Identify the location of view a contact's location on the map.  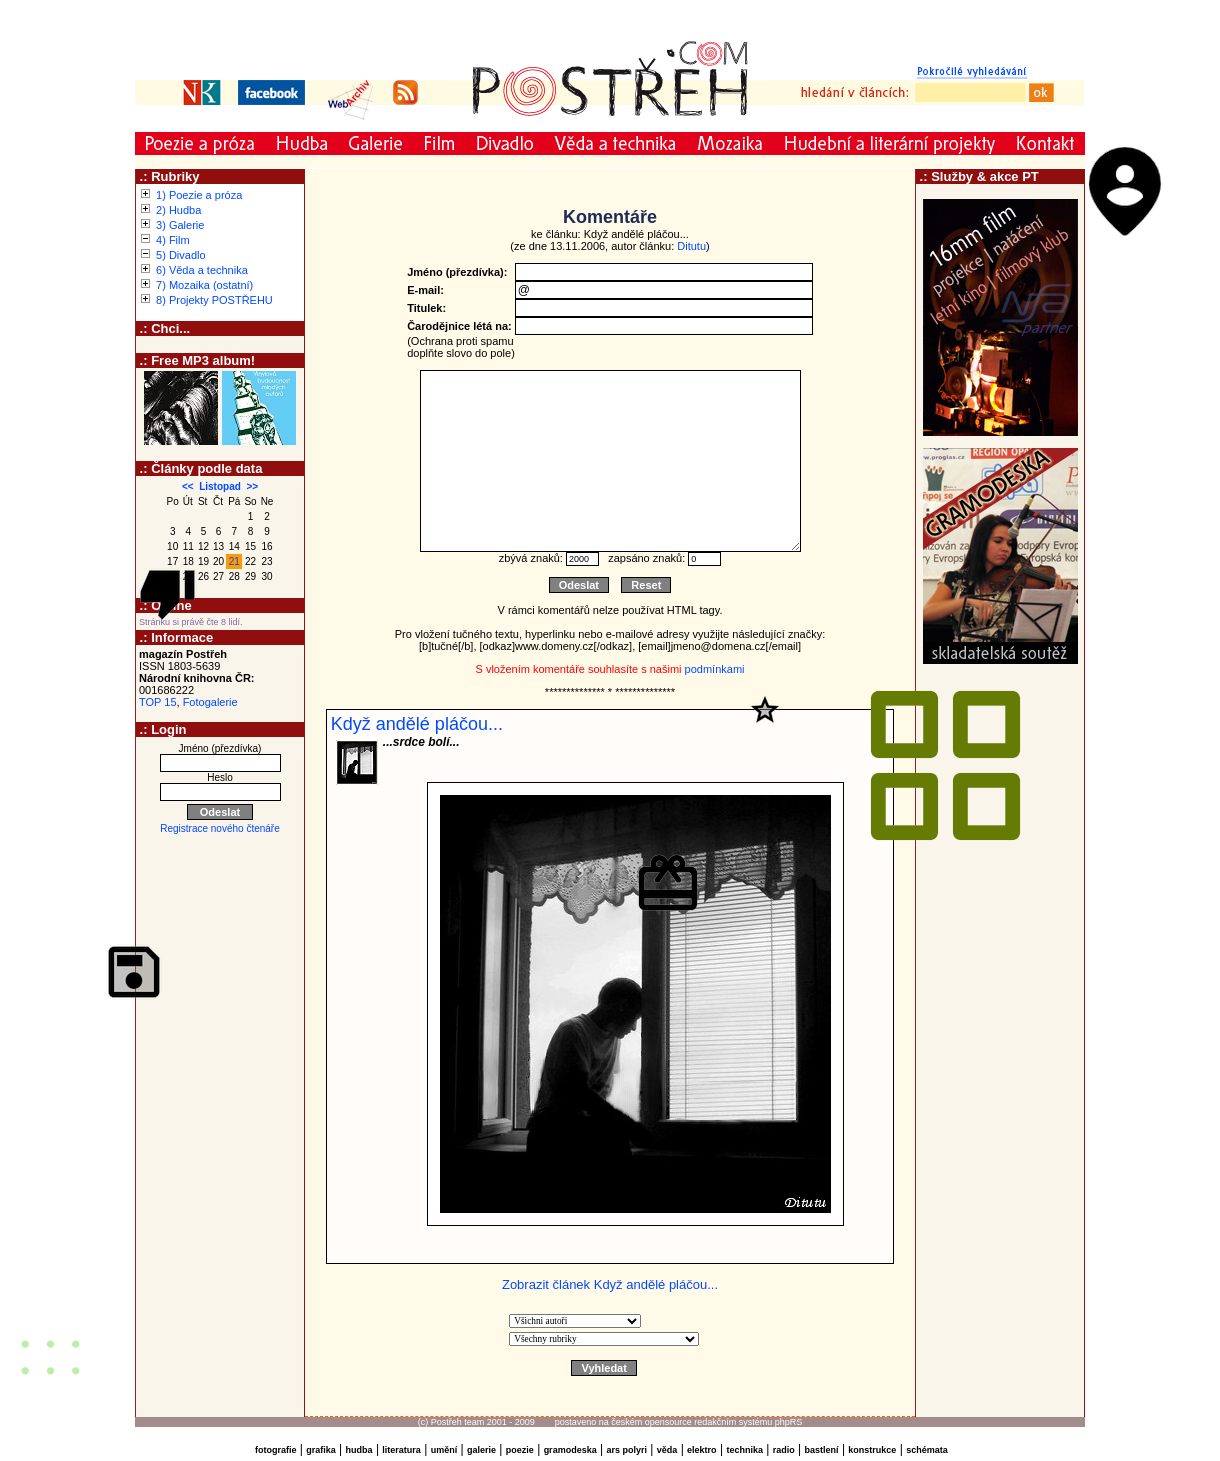
(1125, 192).